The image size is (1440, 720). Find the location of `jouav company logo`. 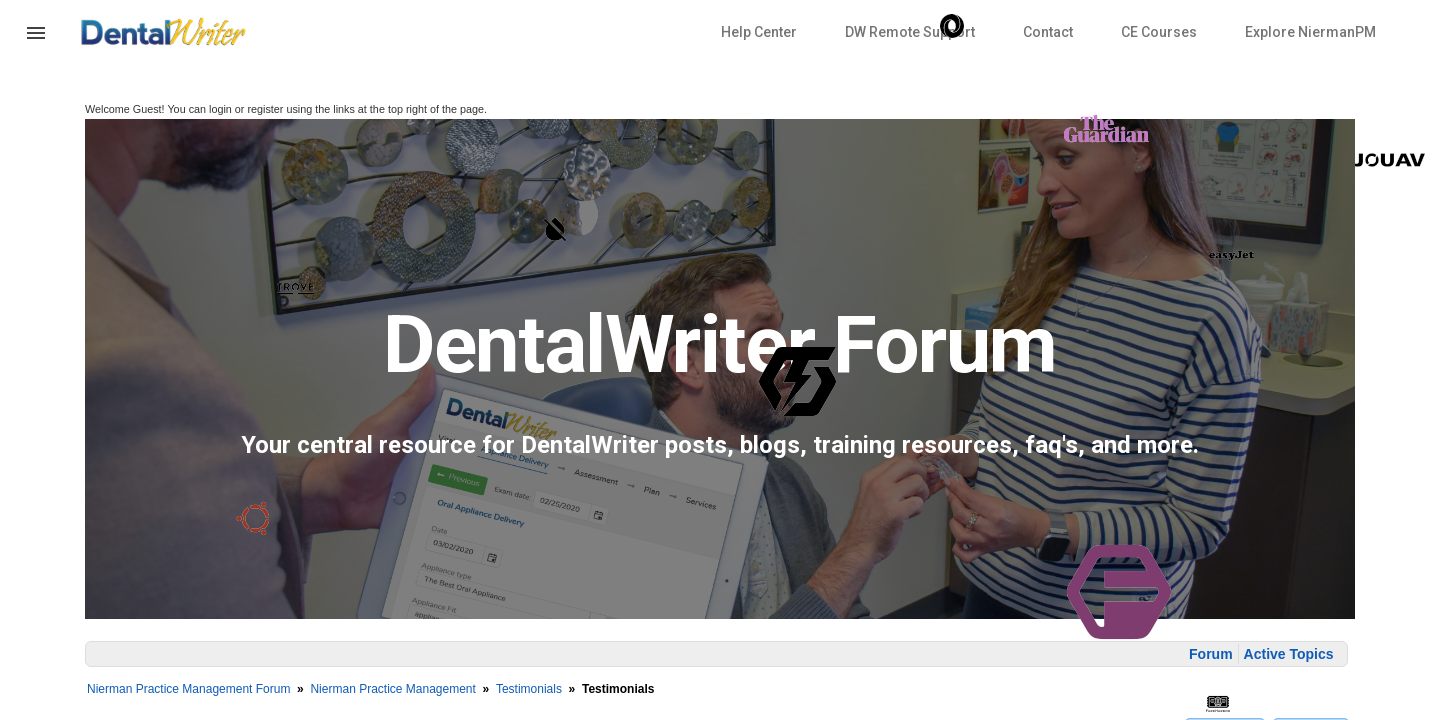

jouav company logo is located at coordinates (1390, 160).